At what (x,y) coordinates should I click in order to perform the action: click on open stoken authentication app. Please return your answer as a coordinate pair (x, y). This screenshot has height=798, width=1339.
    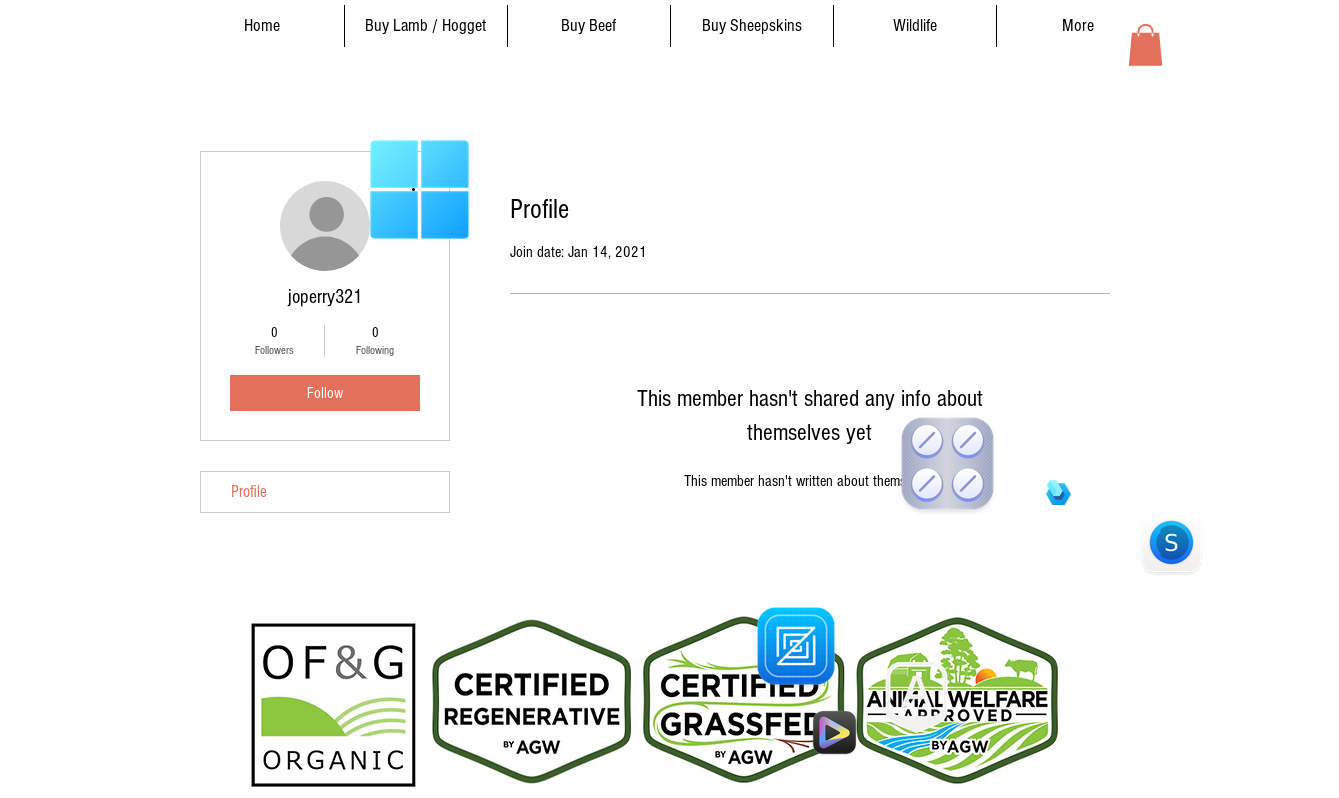
    Looking at the image, I should click on (1171, 542).